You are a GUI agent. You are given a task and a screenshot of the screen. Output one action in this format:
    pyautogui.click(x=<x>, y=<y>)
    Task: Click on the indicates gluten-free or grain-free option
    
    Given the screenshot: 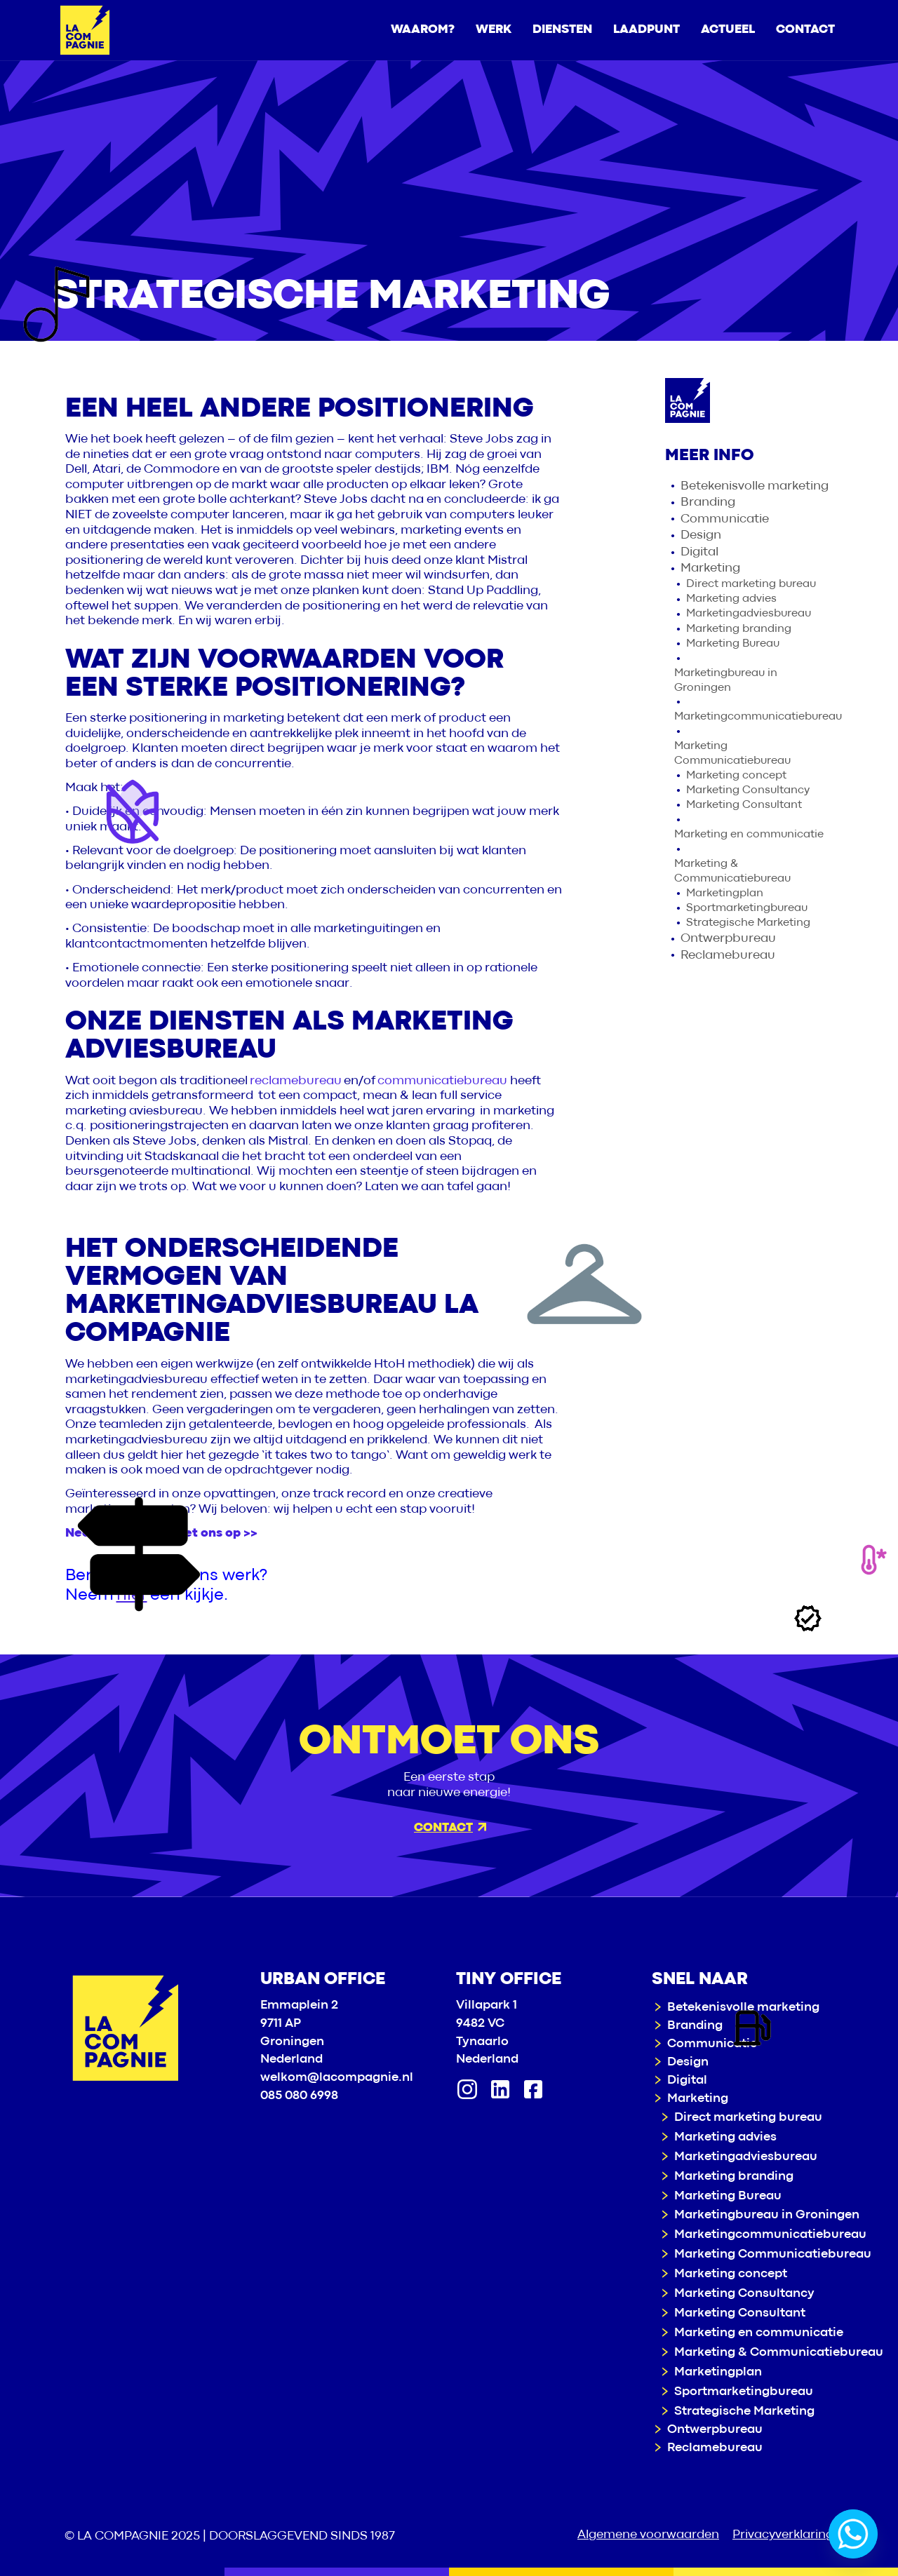 What is the action you would take?
    pyautogui.click(x=133, y=813)
    